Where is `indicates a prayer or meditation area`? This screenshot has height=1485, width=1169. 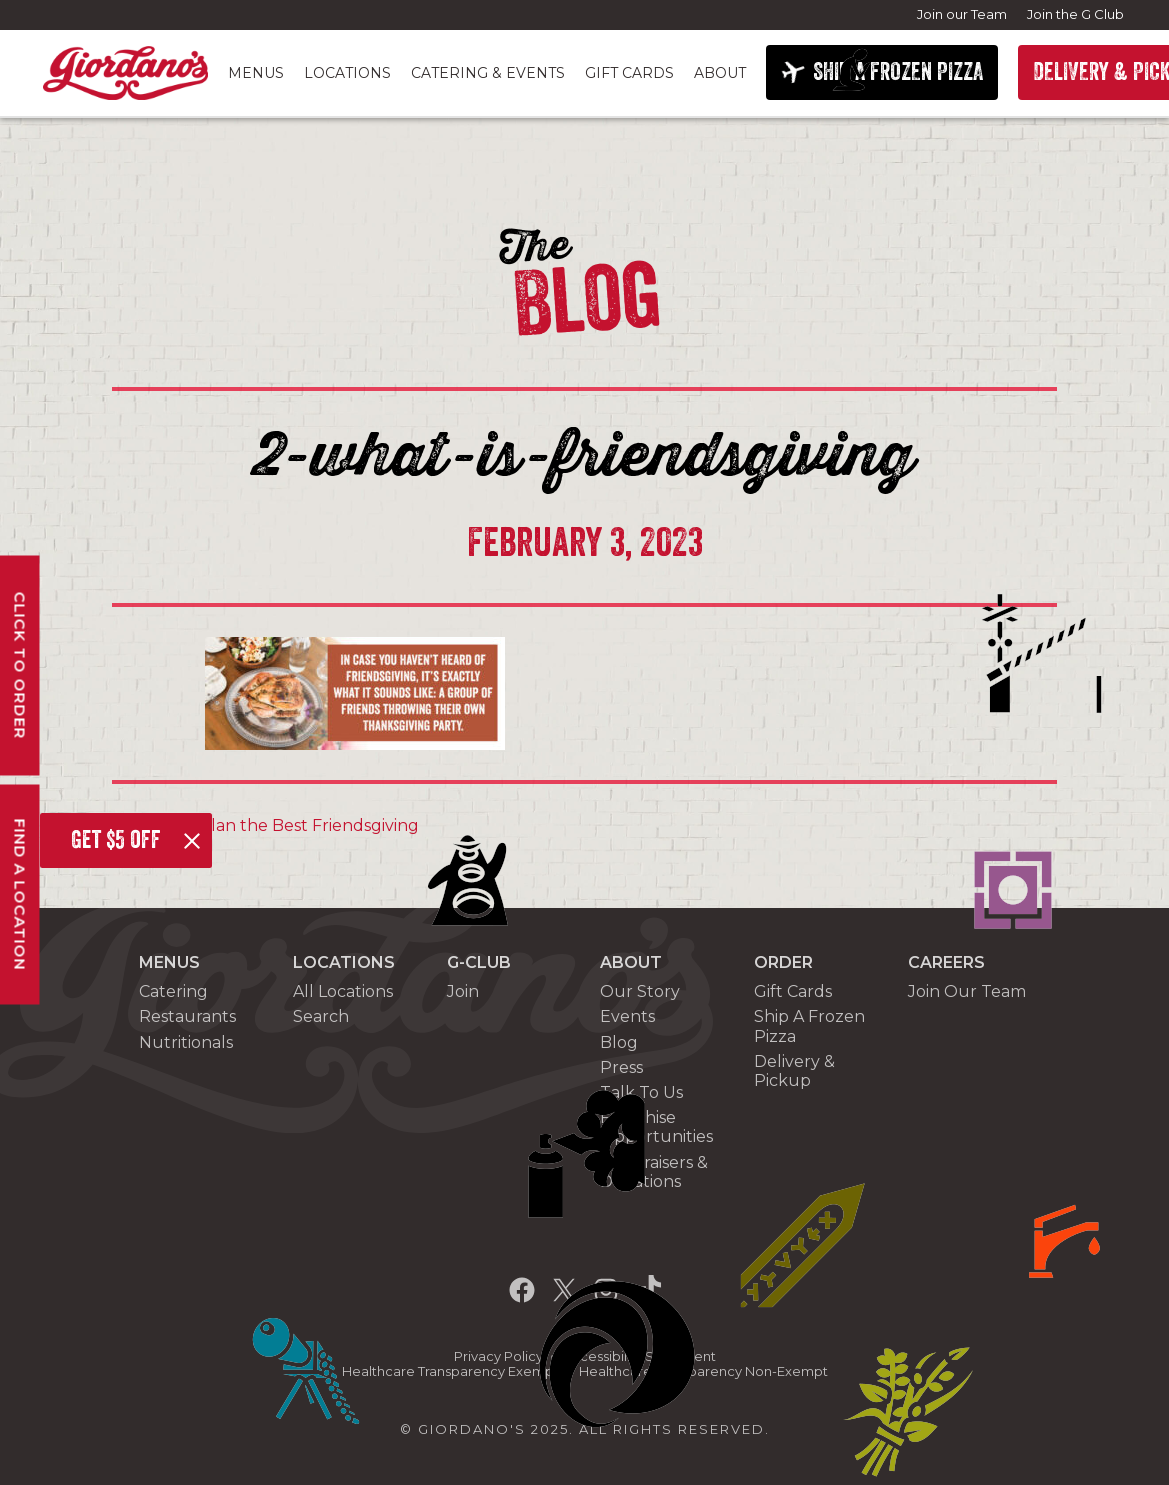 indicates a prayer or meditation area is located at coordinates (851, 68).